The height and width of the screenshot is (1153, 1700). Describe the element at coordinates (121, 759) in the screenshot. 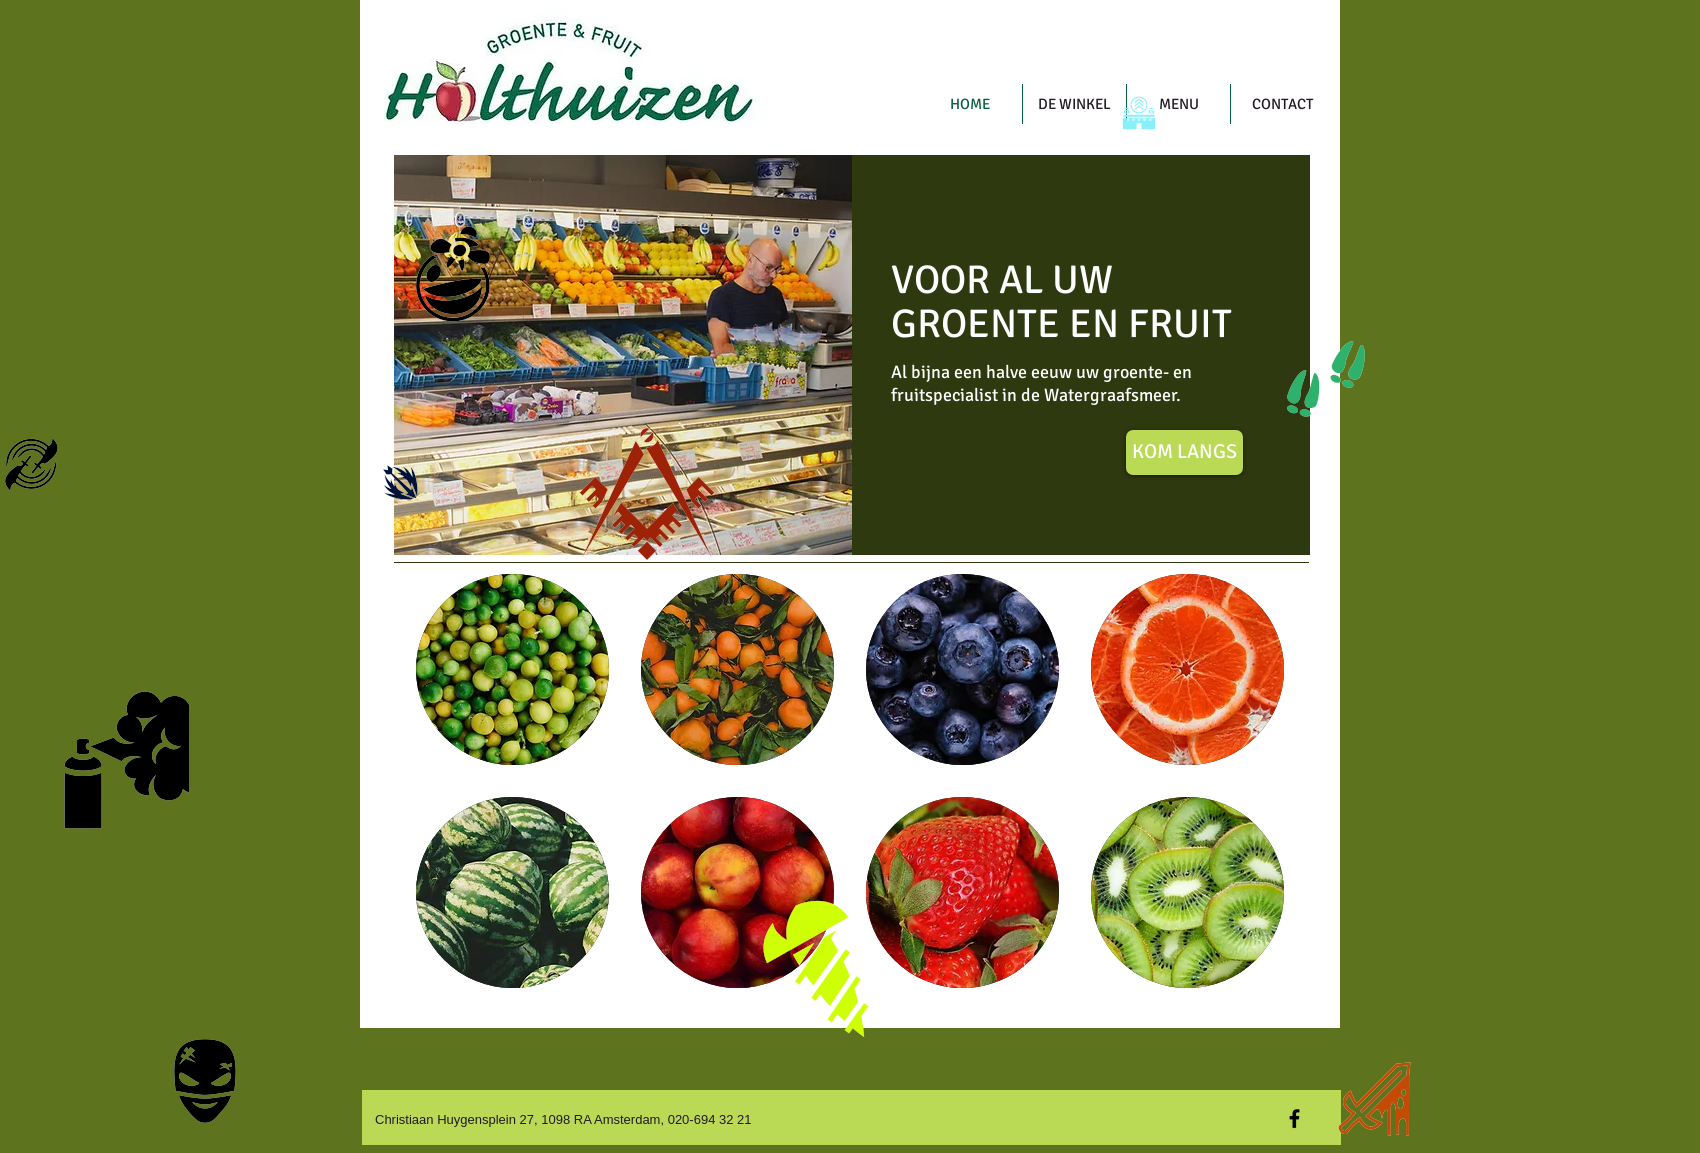

I see `spray paint tool or graffiti feature` at that location.